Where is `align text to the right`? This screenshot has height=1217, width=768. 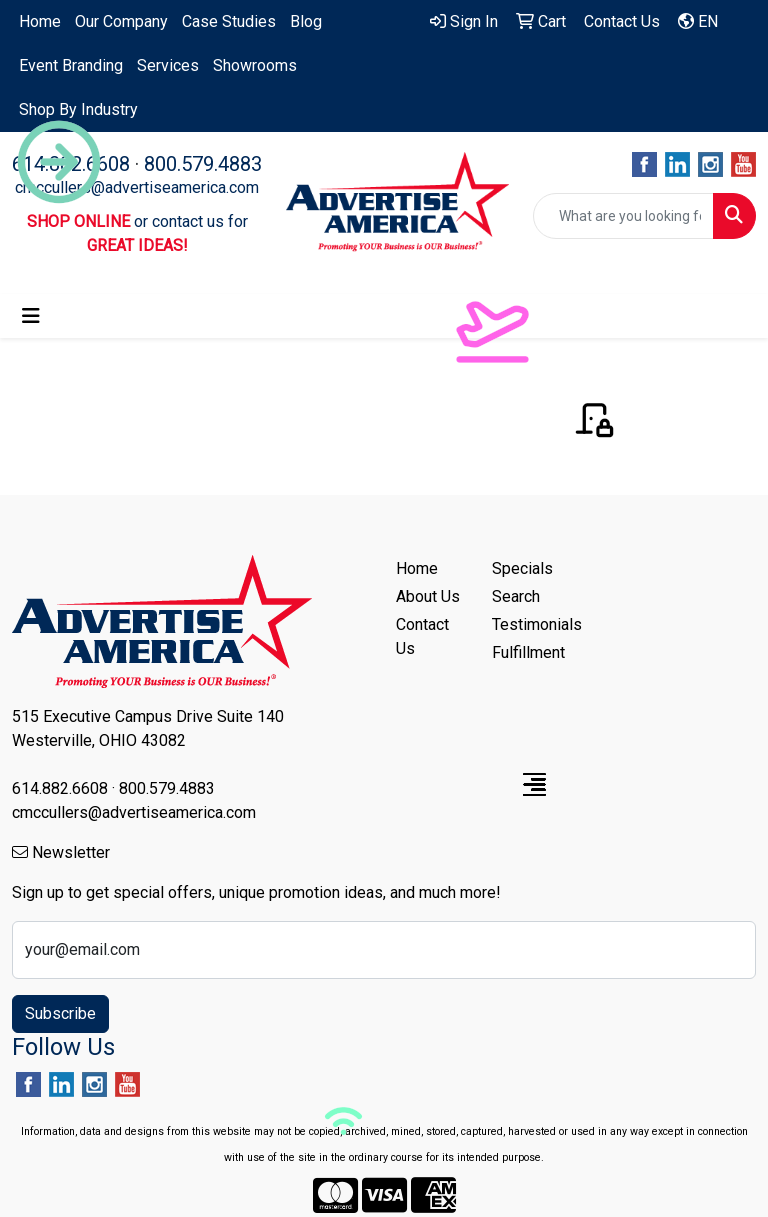 align text to the right is located at coordinates (534, 784).